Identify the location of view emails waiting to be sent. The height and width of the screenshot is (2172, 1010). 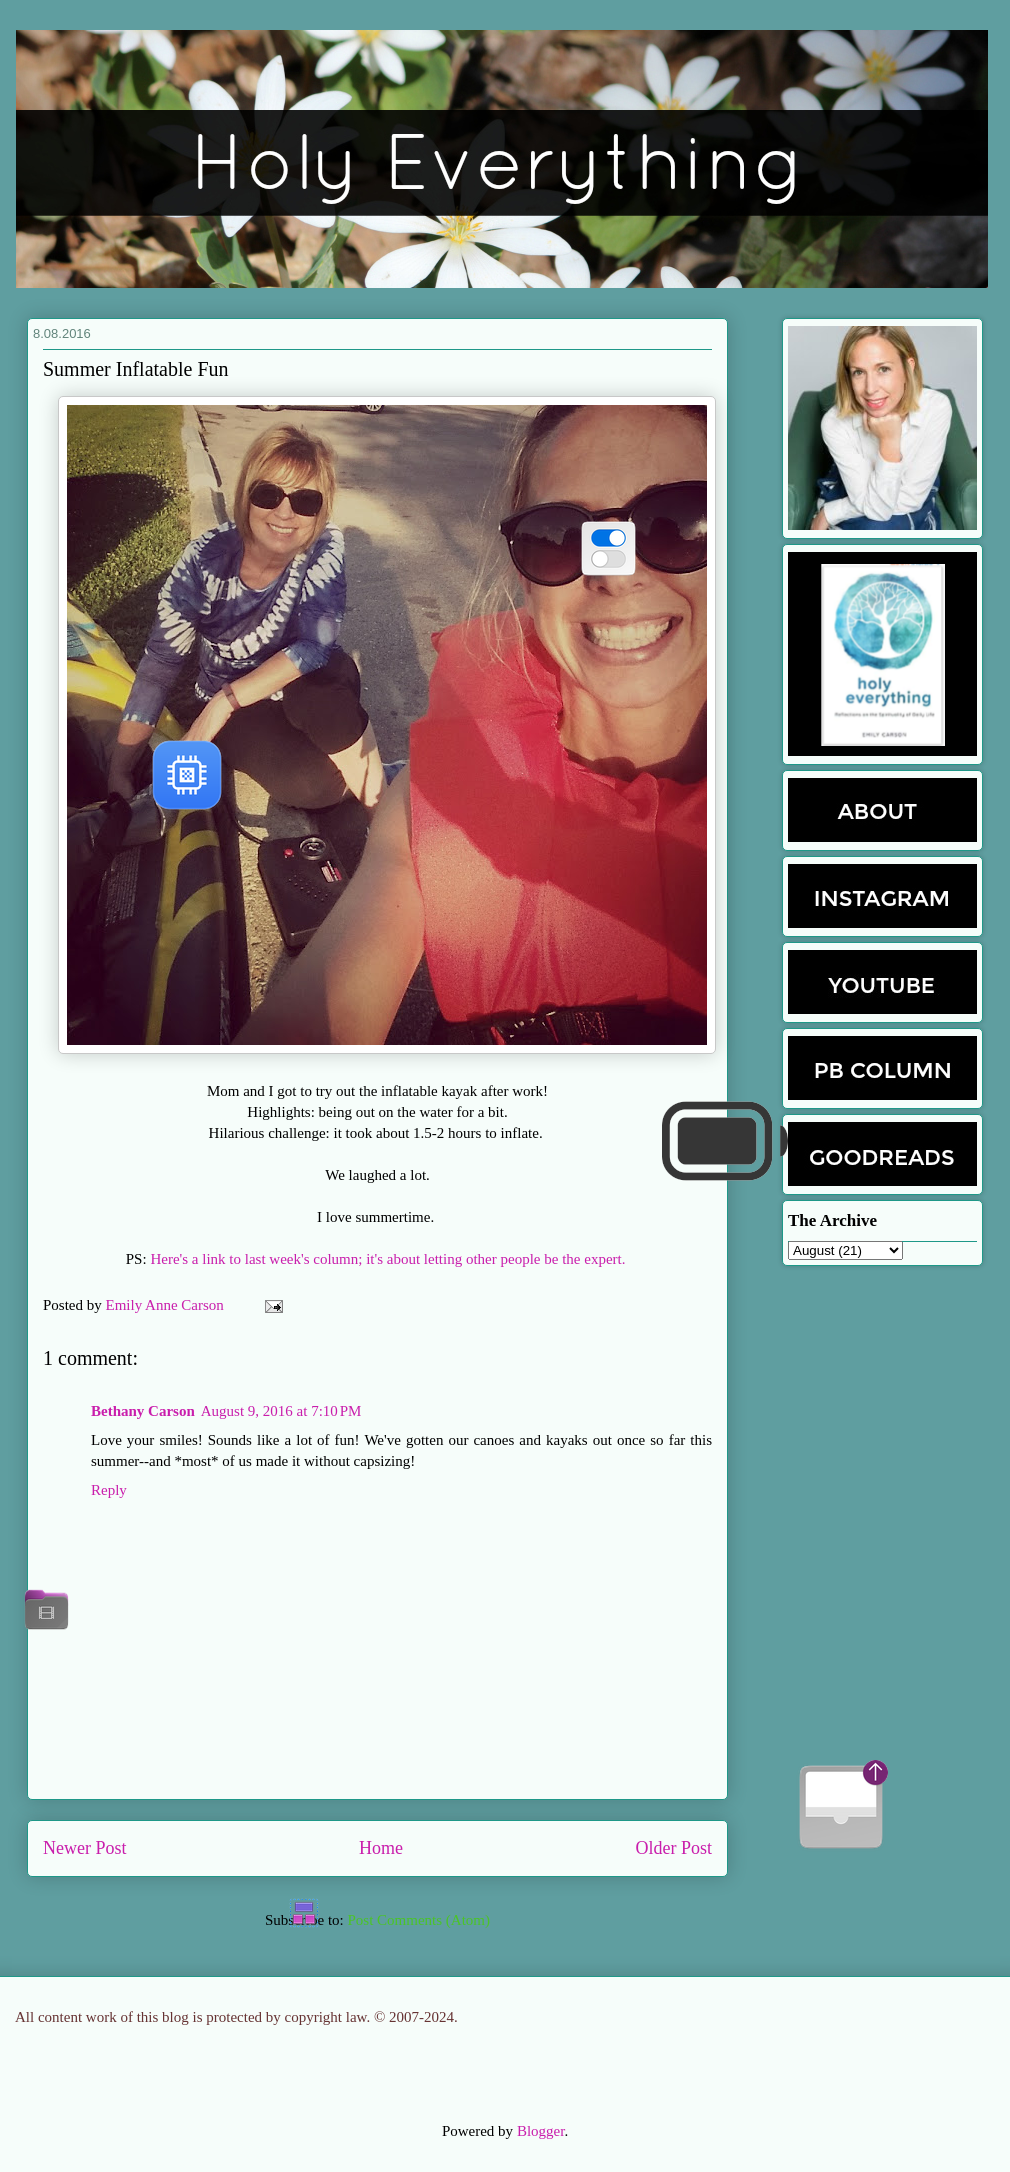
(841, 1807).